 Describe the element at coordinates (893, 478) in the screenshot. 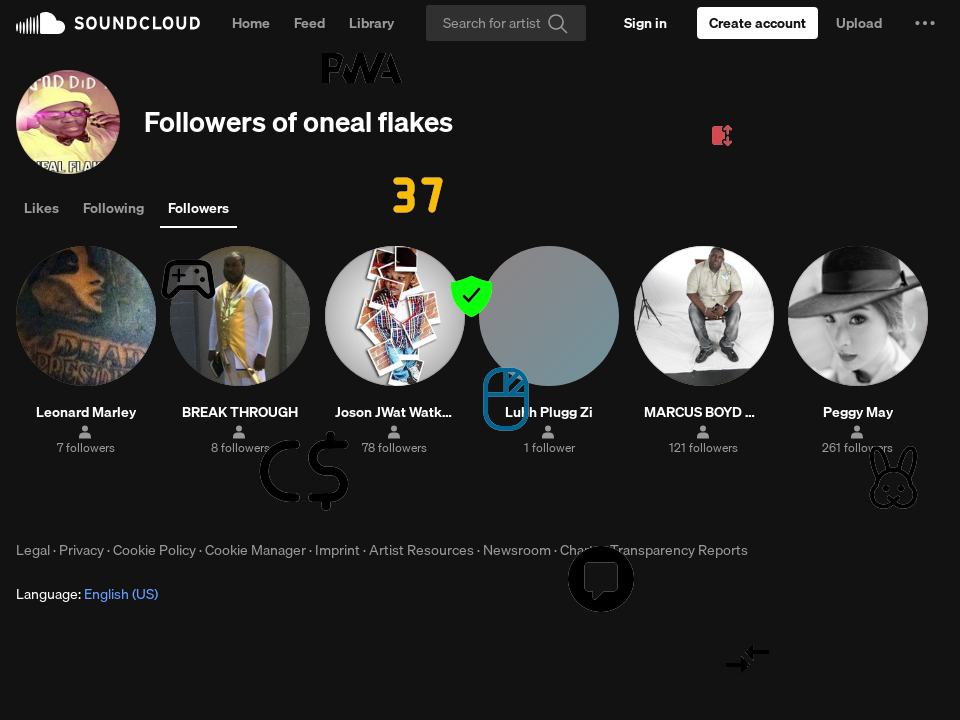

I see `access pet or animal-related features` at that location.